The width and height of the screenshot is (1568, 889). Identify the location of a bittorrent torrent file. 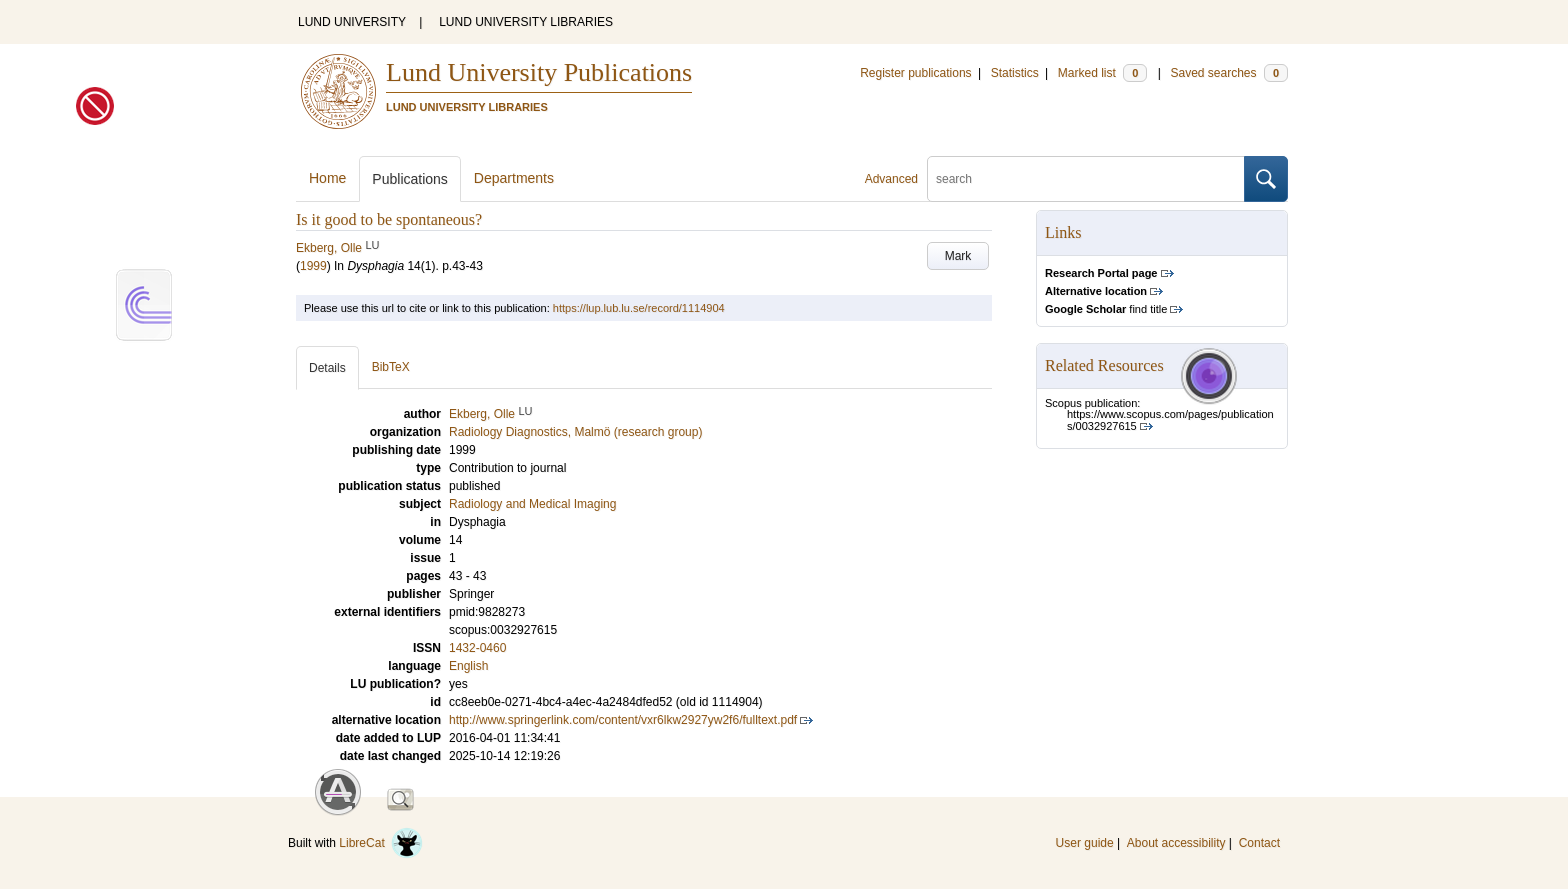
(144, 305).